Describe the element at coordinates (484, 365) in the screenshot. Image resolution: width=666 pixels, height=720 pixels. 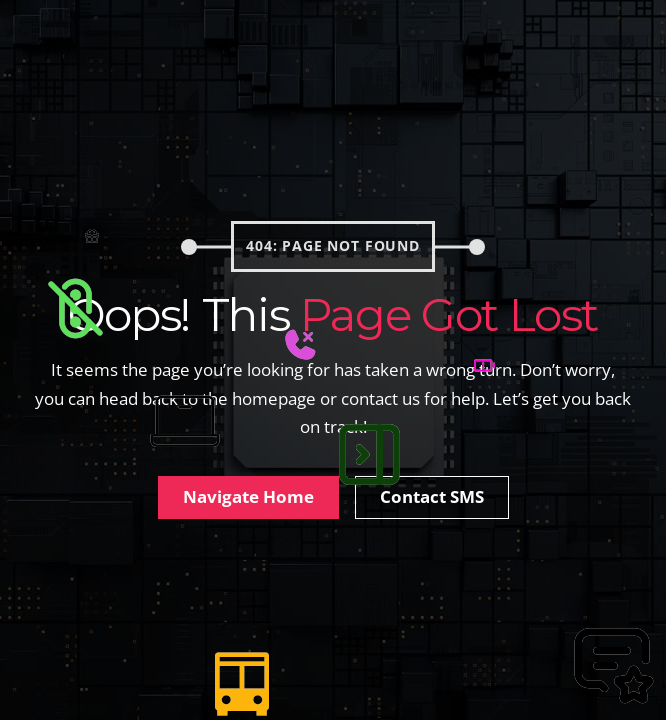
I see `indicates low battery warning` at that location.